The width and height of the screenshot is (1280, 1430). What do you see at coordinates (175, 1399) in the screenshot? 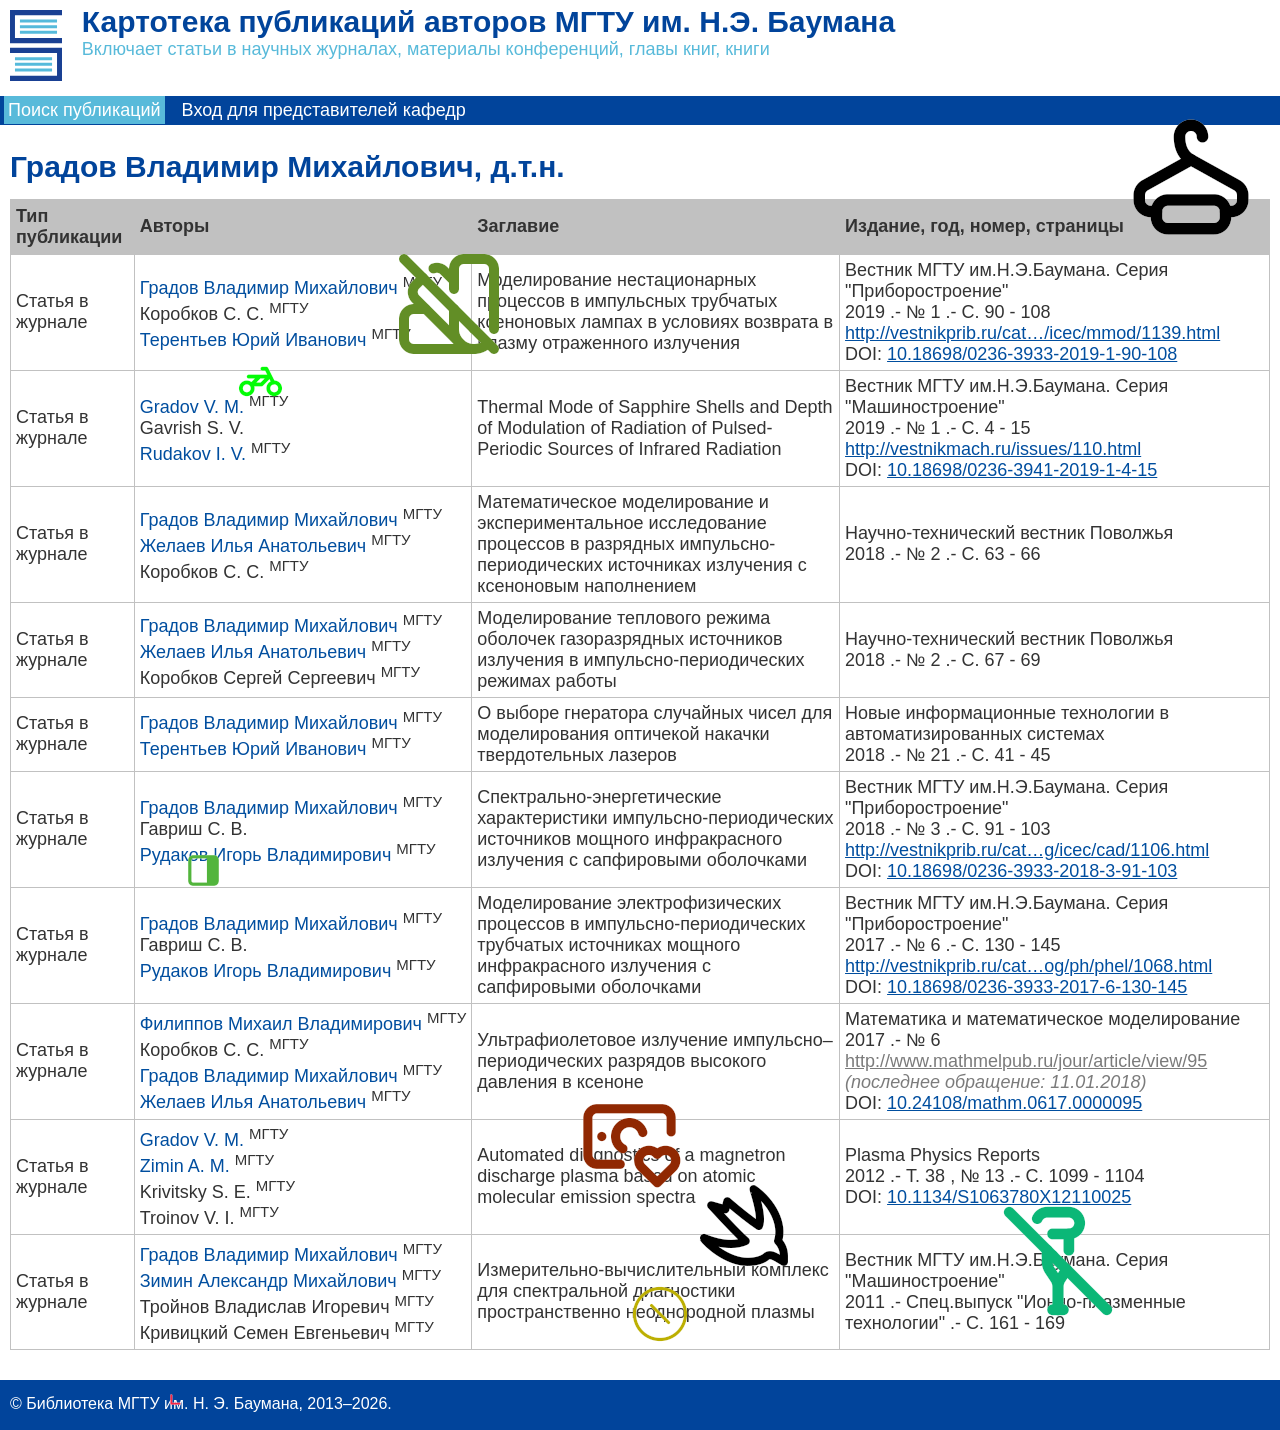
I see `navigate to the bottom-left corner` at bounding box center [175, 1399].